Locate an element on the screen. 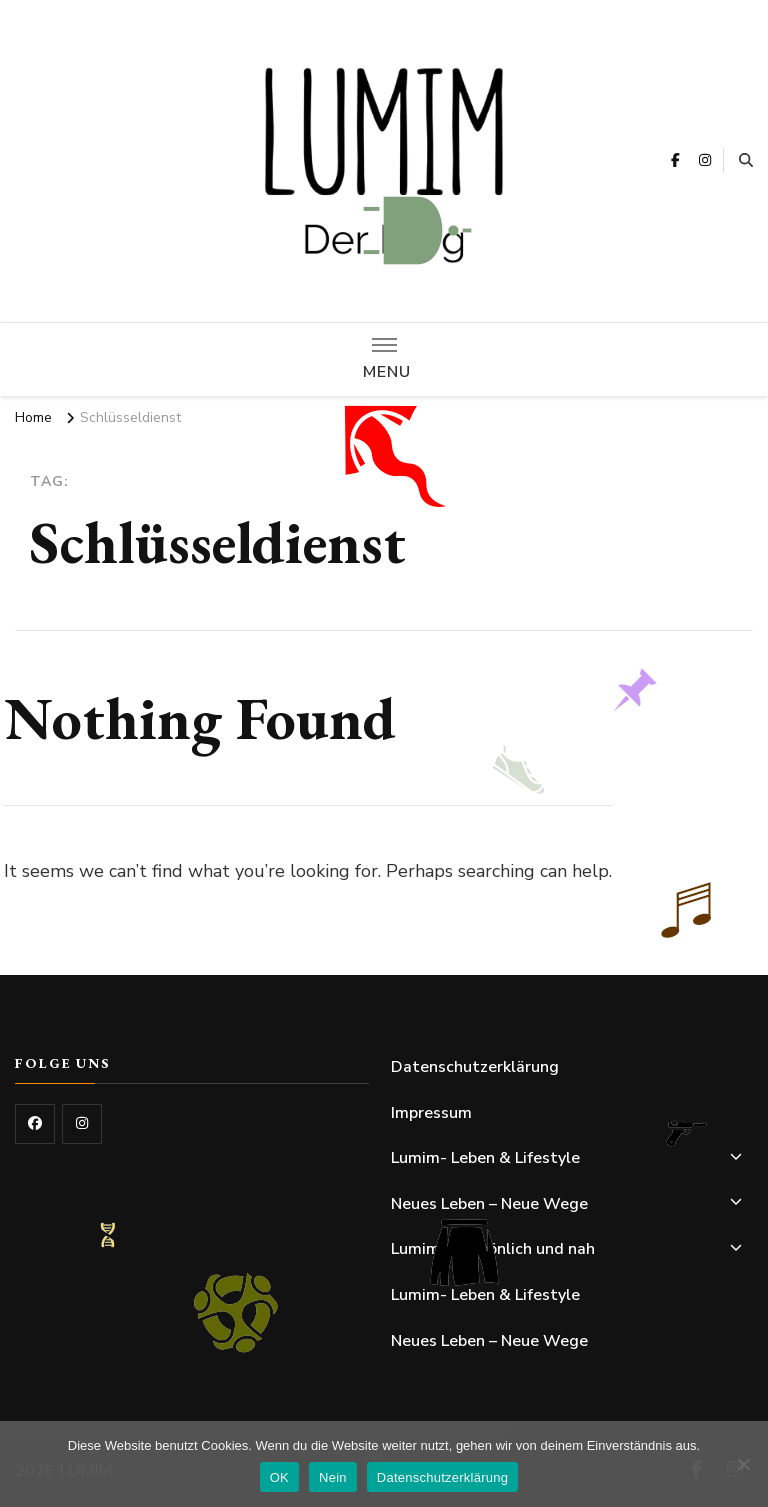  play music or audio is located at coordinates (687, 910).